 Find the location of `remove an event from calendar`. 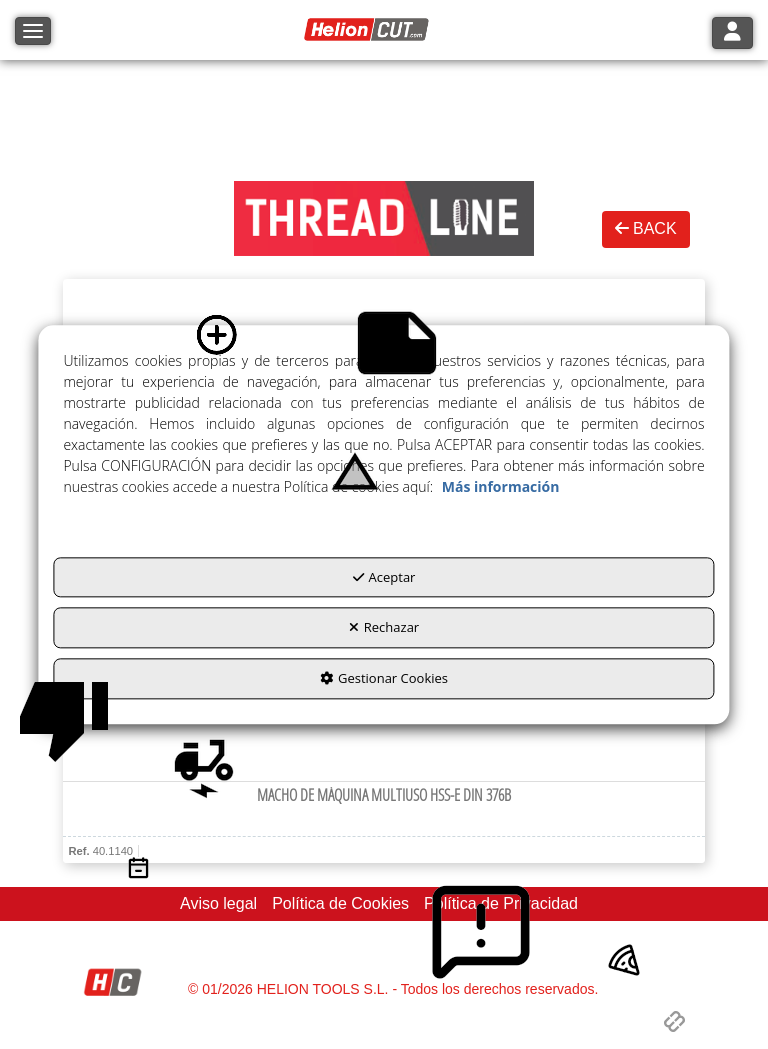

remove an event from calendar is located at coordinates (138, 868).